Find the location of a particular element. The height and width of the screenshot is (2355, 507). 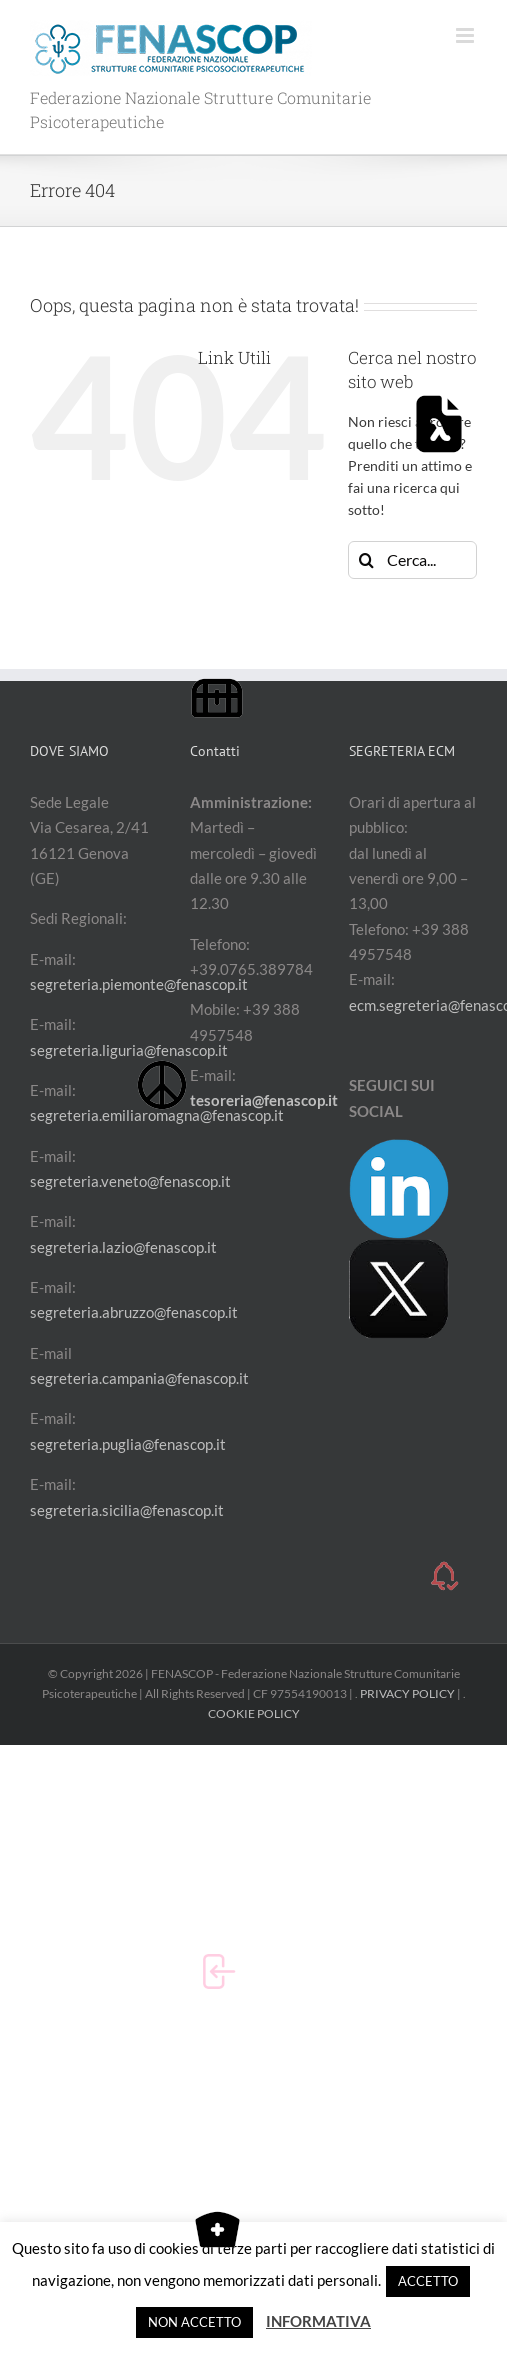

open a lambda function file is located at coordinates (439, 424).